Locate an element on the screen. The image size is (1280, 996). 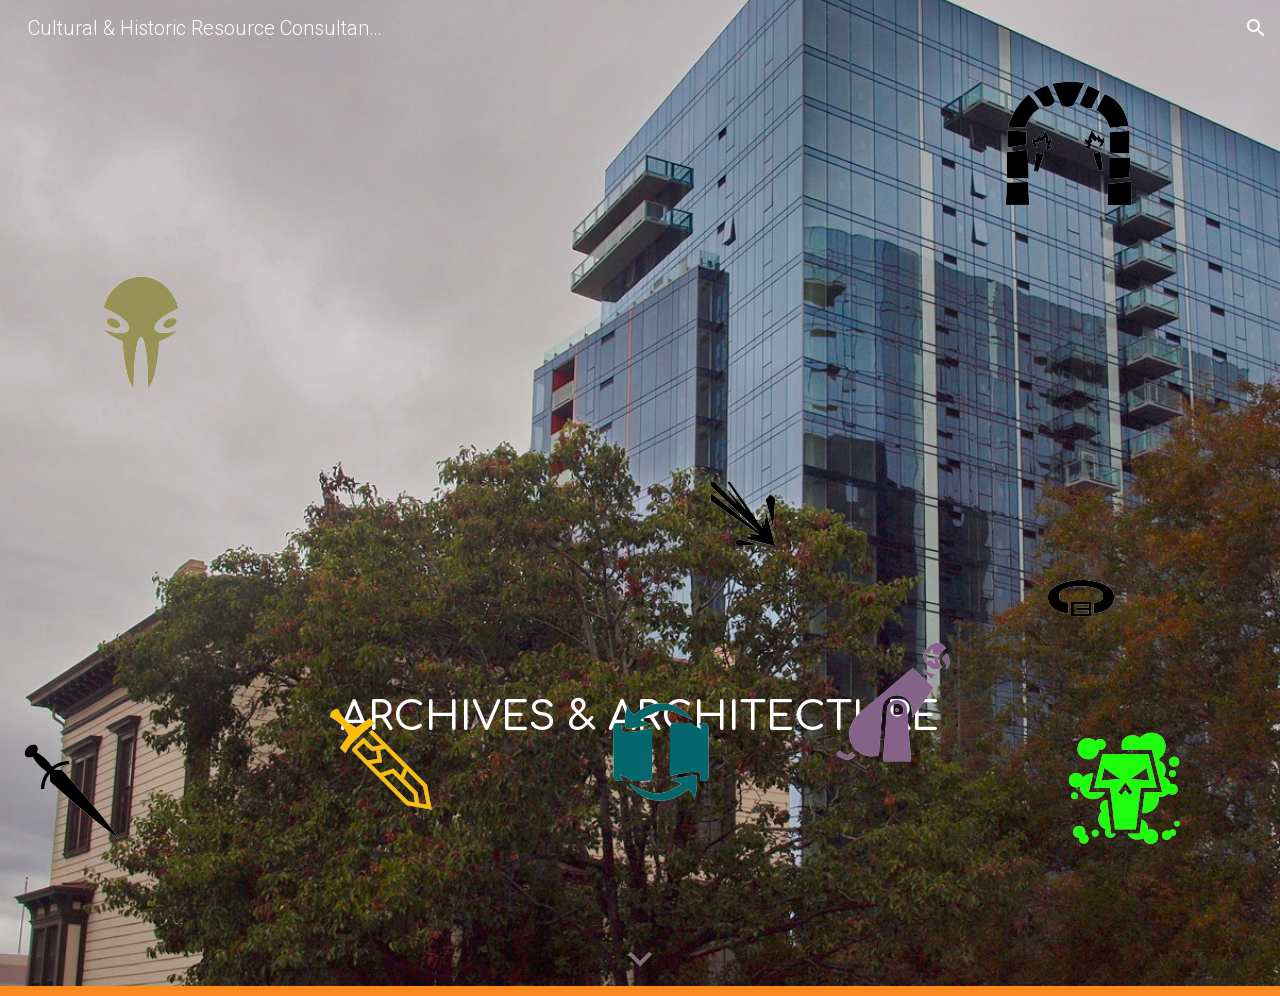
launch a stunt or action mini-game is located at coordinates (897, 702).